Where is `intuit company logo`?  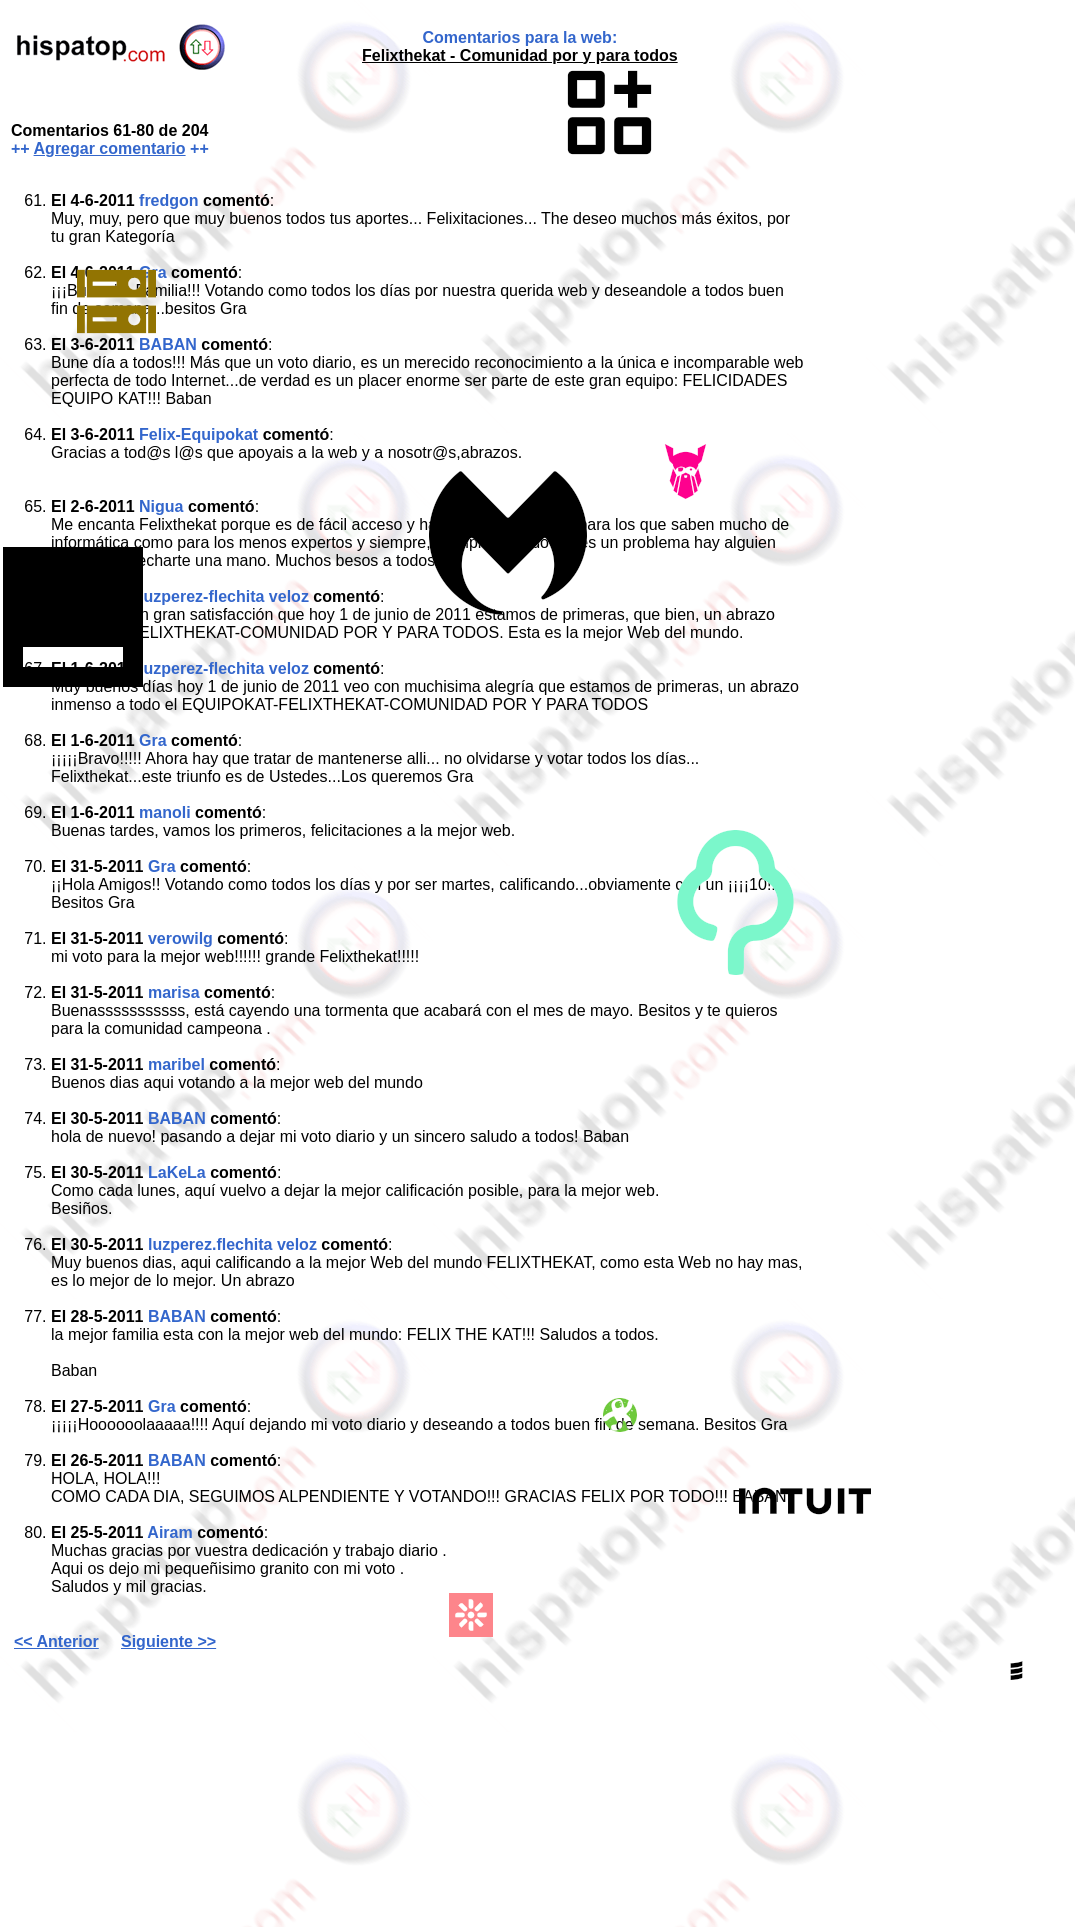
intuit company logo is located at coordinates (805, 1501).